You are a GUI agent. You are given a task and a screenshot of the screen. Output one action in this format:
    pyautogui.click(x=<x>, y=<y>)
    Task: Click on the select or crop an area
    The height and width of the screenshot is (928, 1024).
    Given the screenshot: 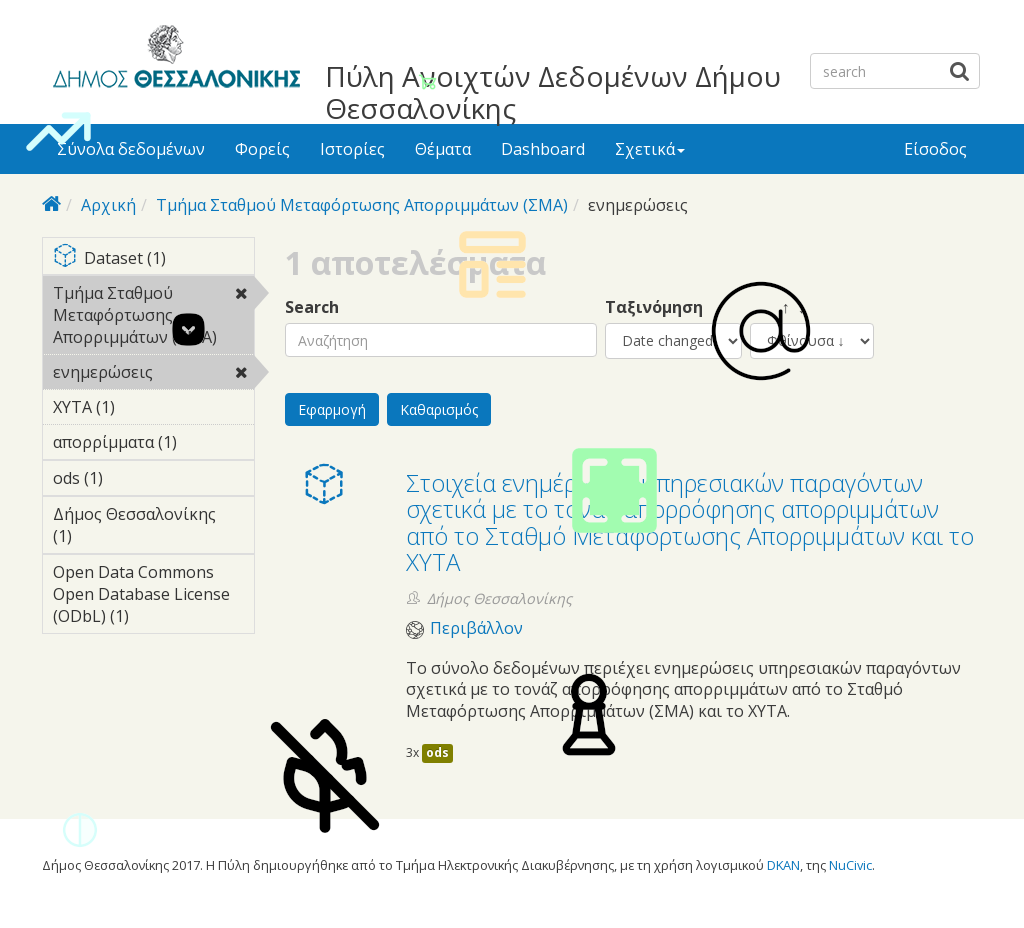 What is the action you would take?
    pyautogui.click(x=614, y=490)
    